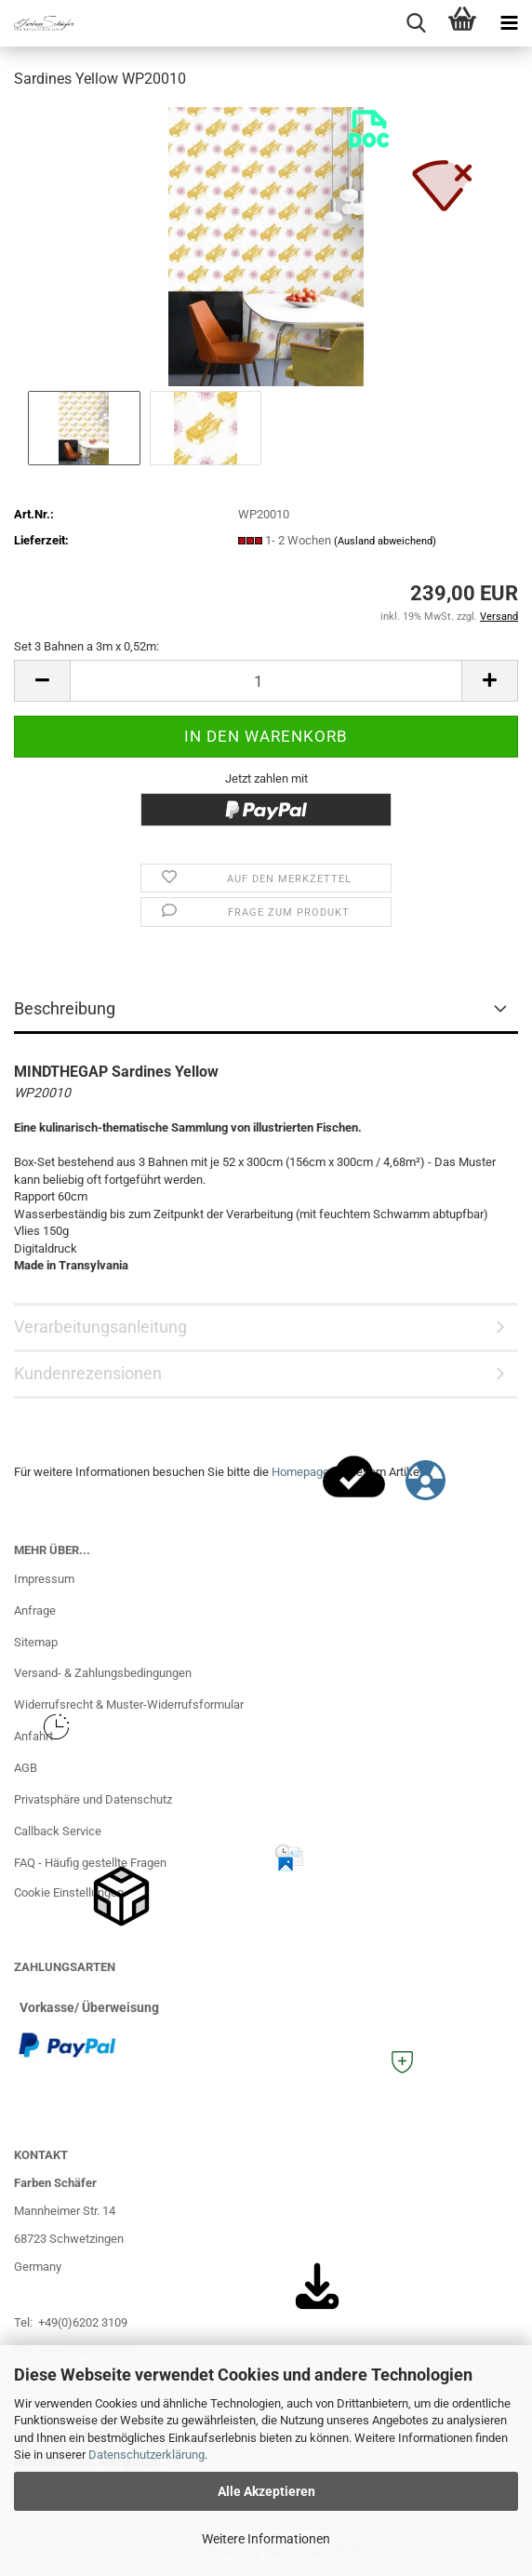  Describe the element at coordinates (121, 1896) in the screenshot. I see `open codesandbox development environment` at that location.